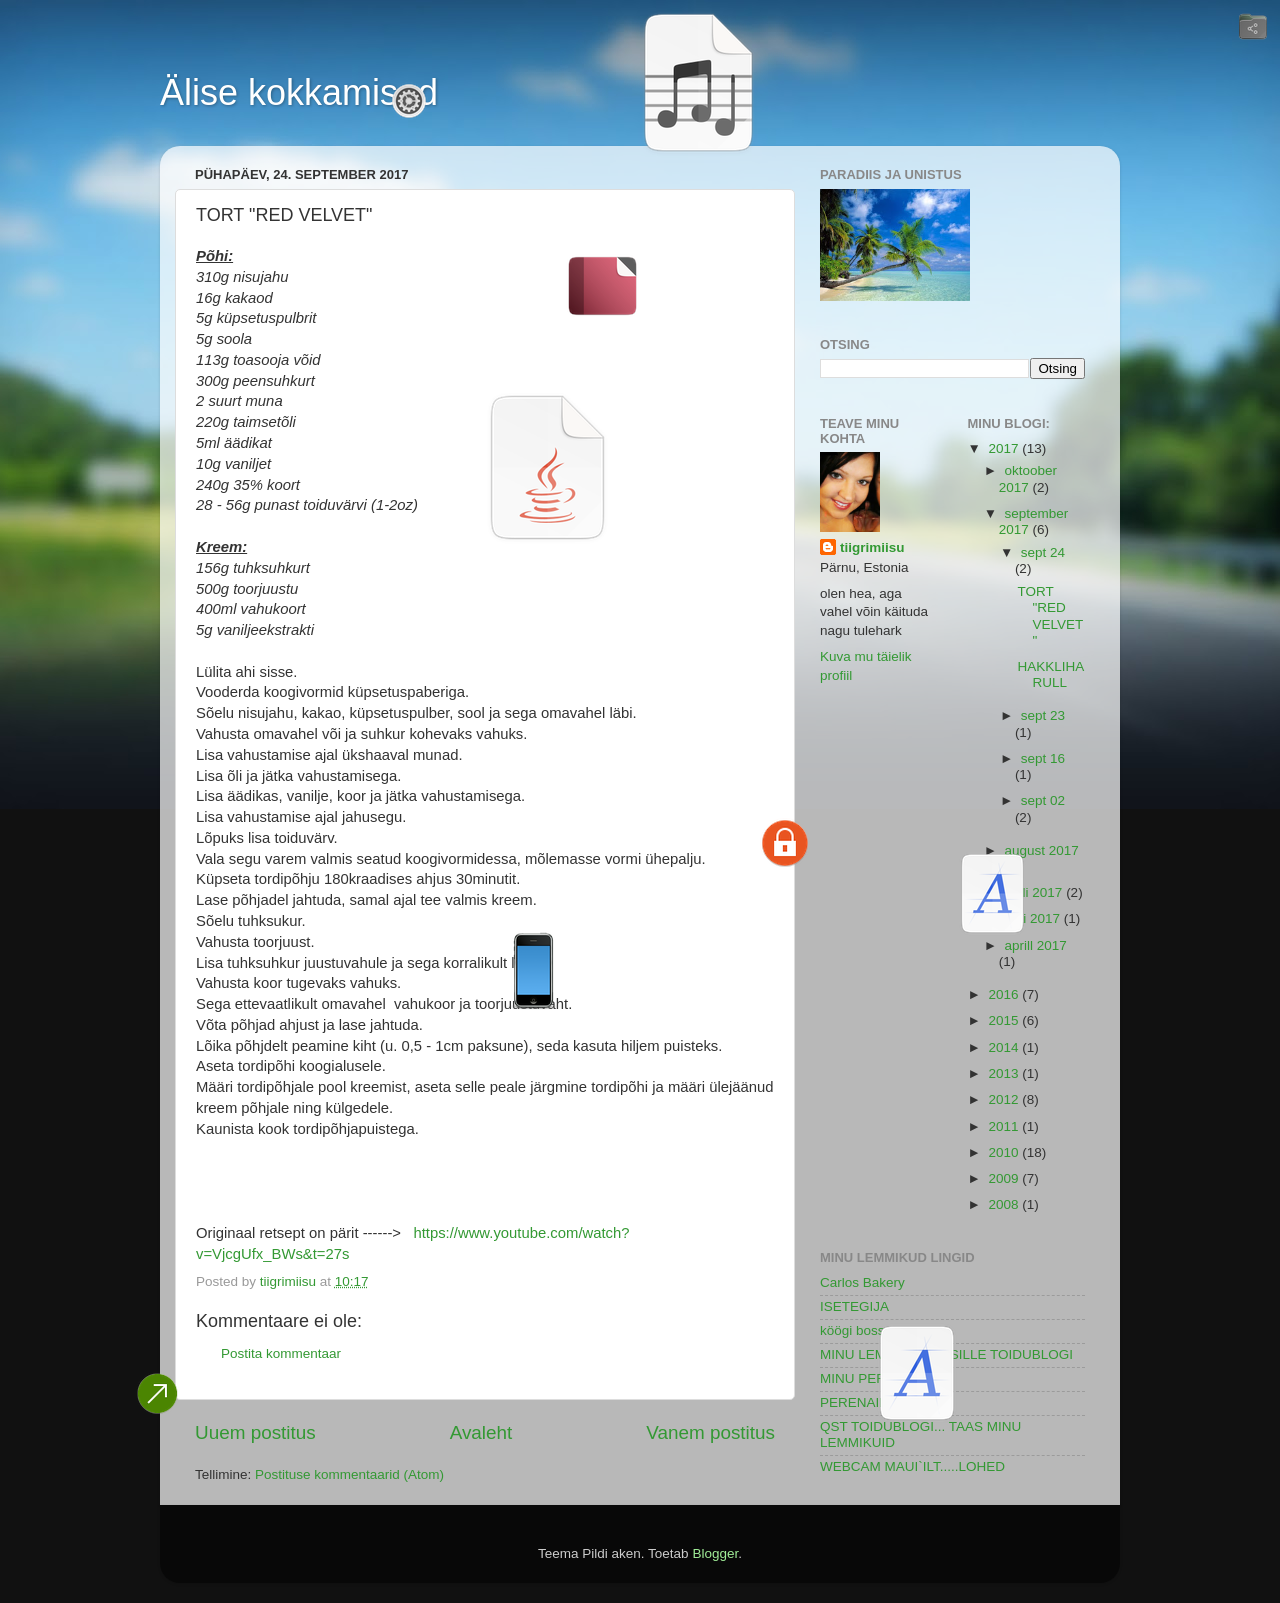 Image resolution: width=1280 pixels, height=1603 pixels. Describe the element at coordinates (157, 1393) in the screenshot. I see `indicates a symbolic link or shortcut to another file` at that location.